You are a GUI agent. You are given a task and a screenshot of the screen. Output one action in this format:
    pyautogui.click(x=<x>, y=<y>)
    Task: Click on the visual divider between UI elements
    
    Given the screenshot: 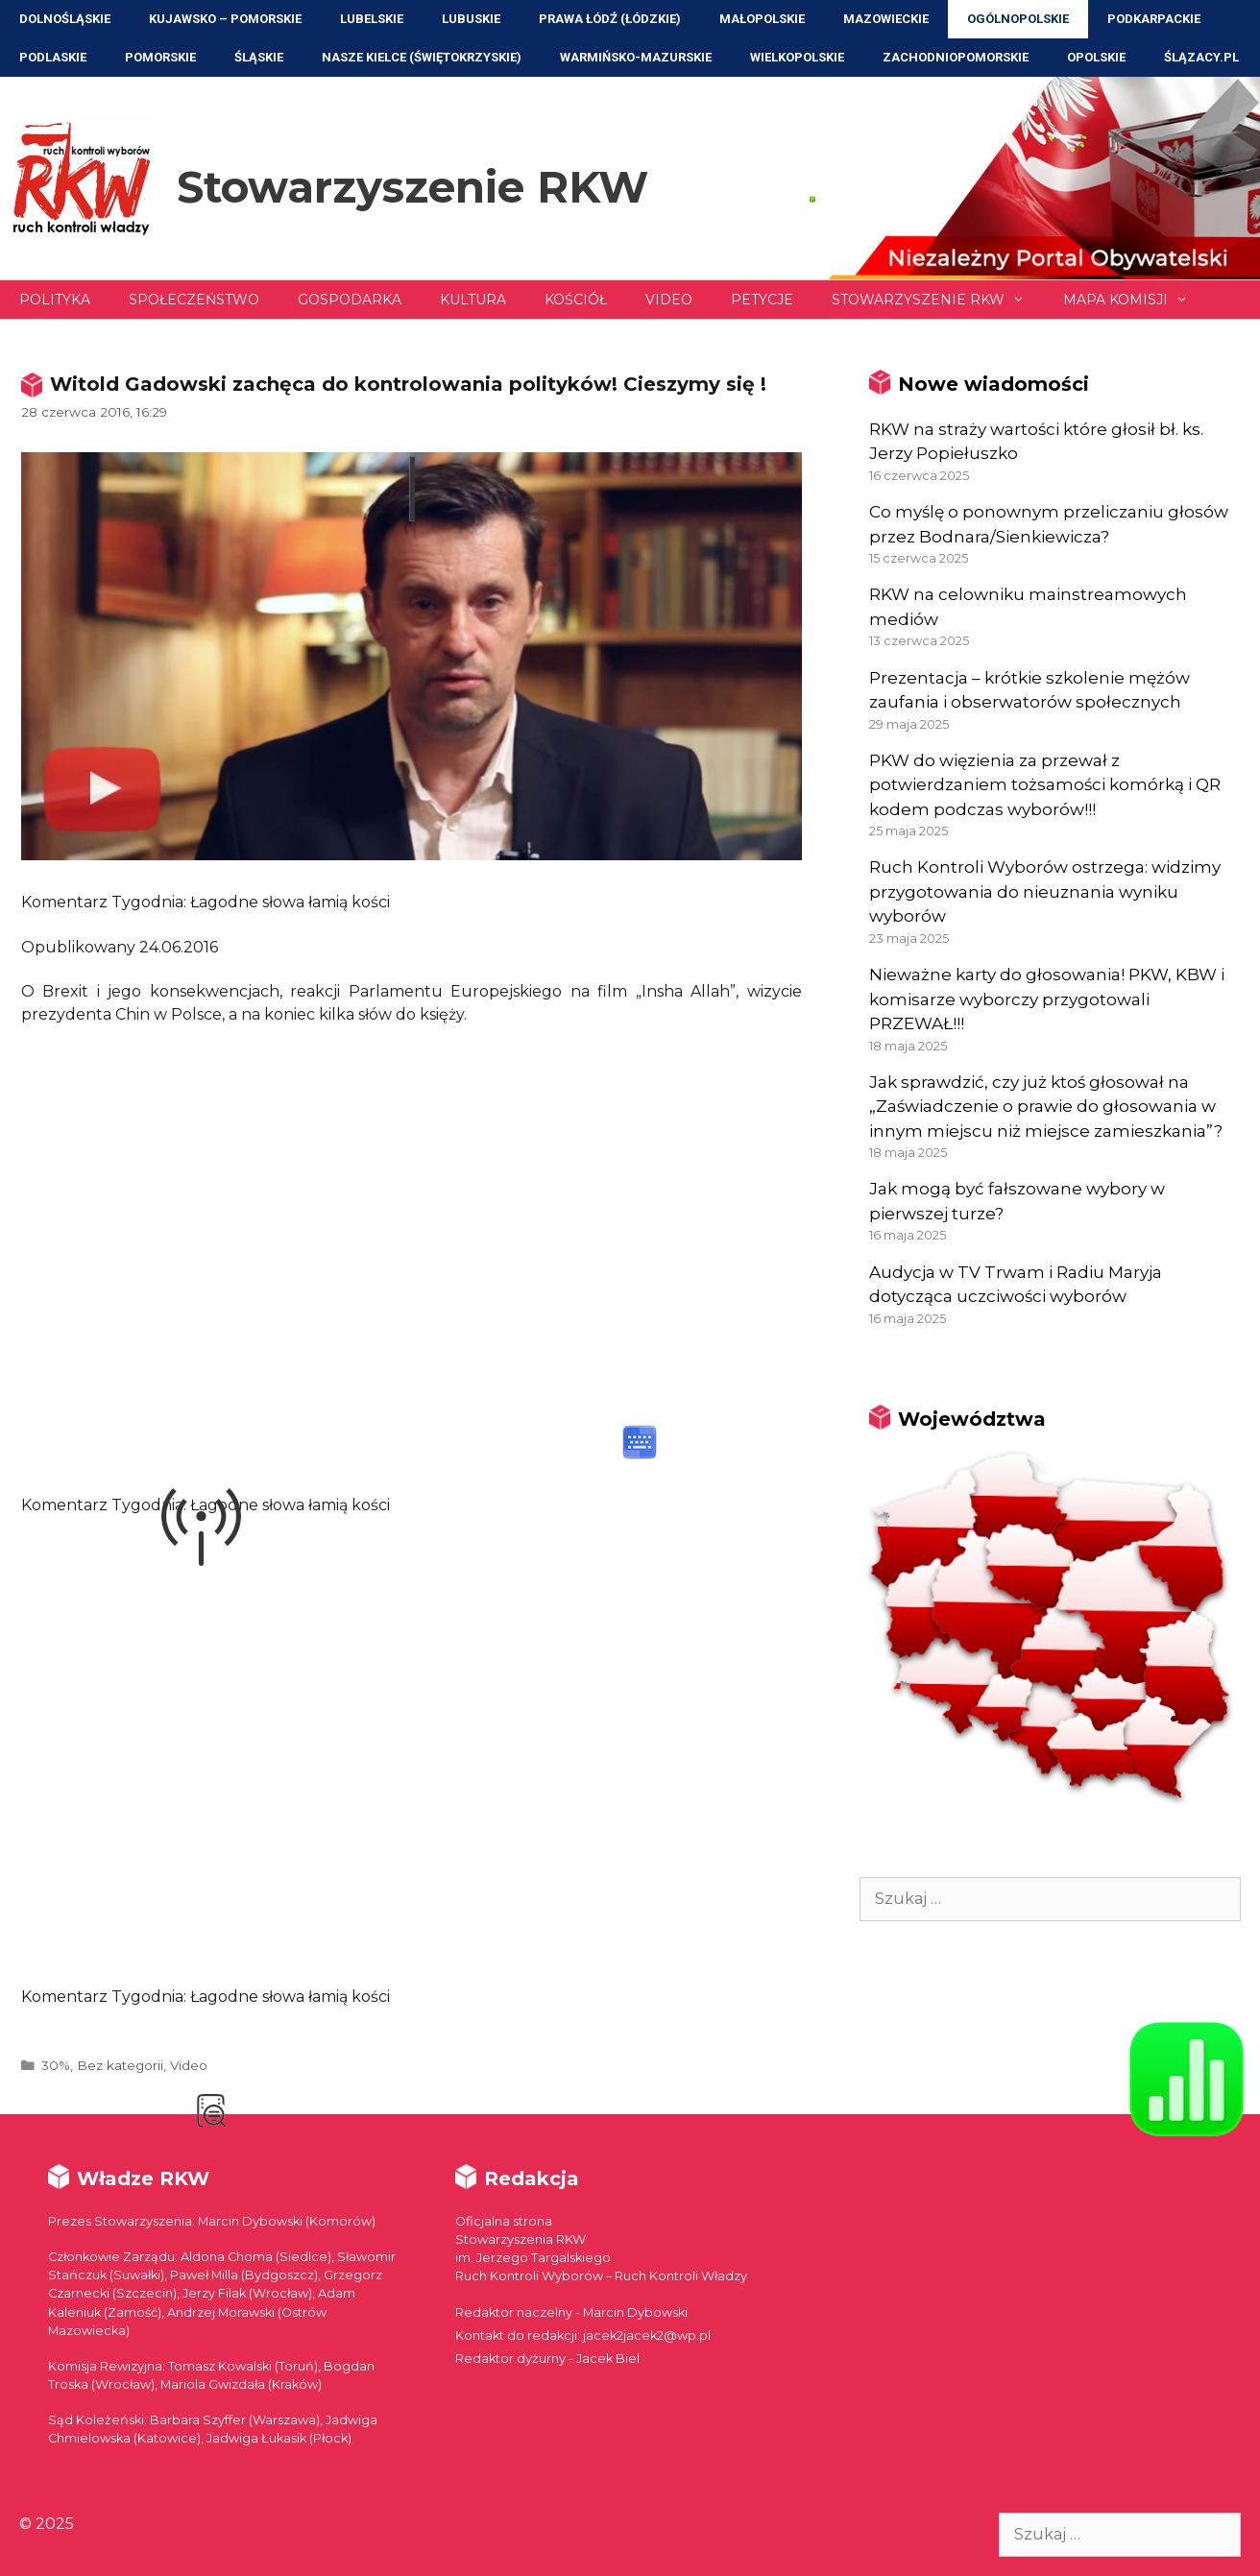 What is the action you would take?
    pyautogui.click(x=415, y=489)
    